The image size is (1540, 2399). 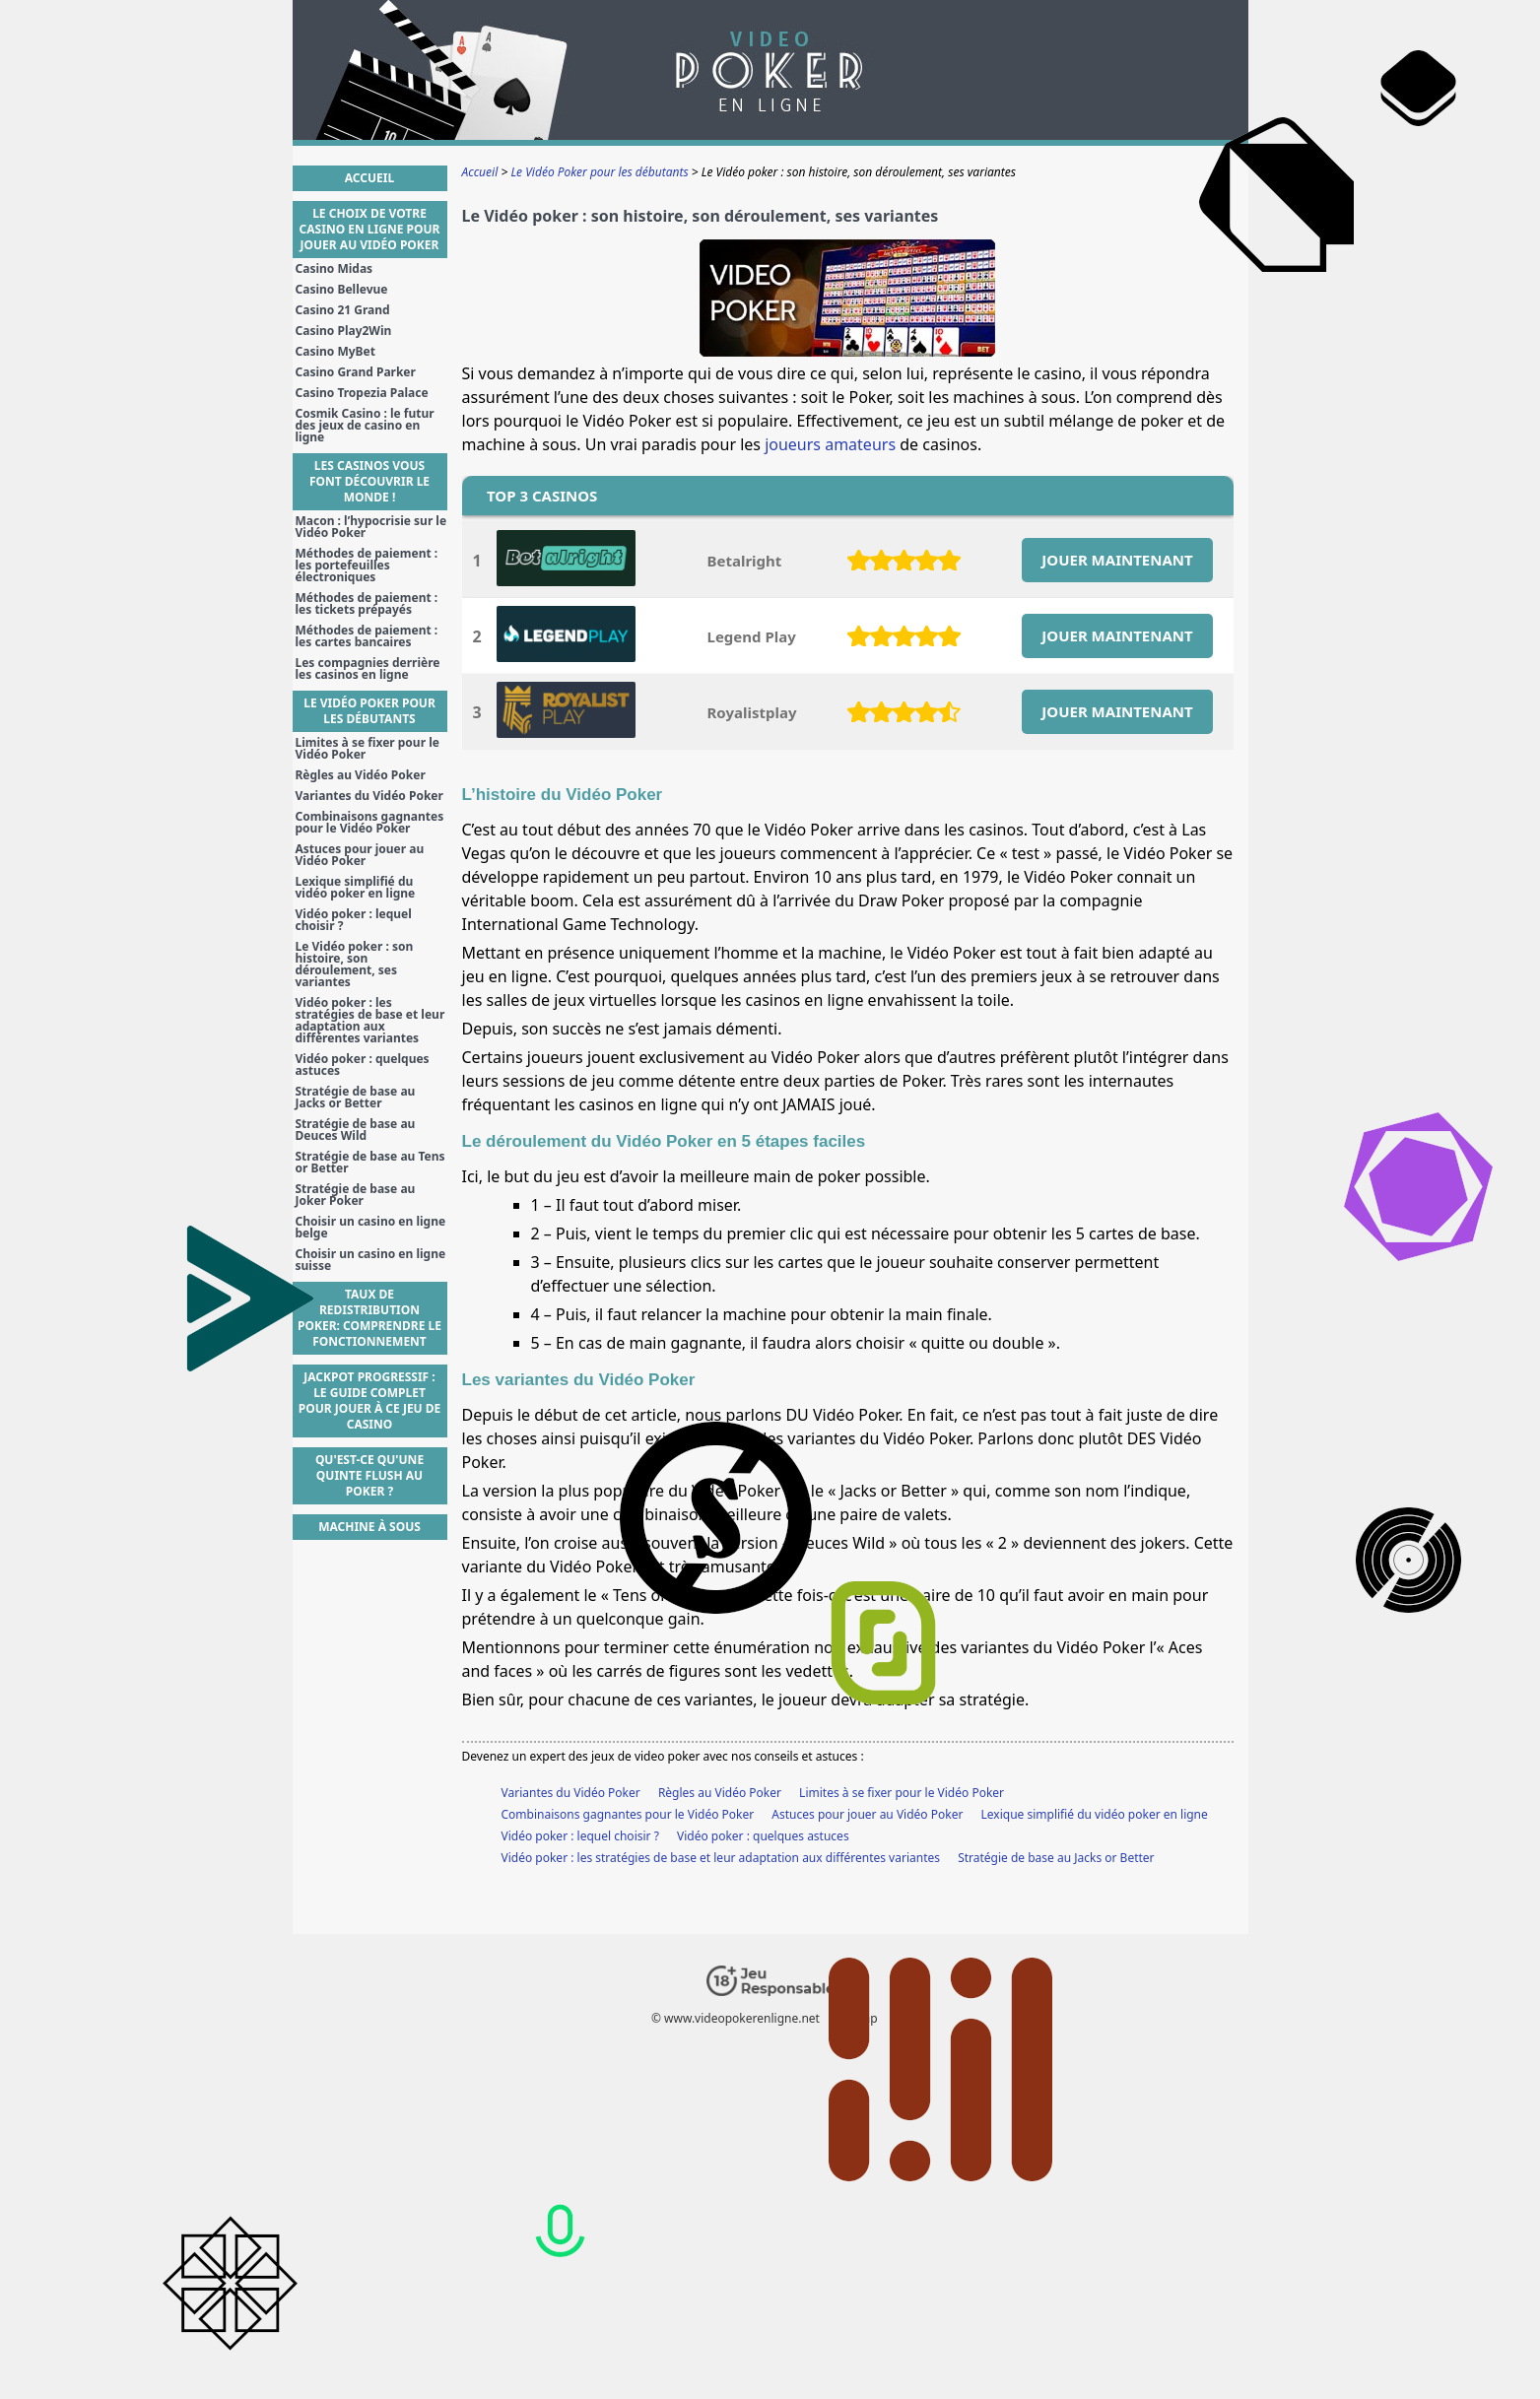 What do you see at coordinates (715, 1517) in the screenshot?
I see `visit the StopStalk competitive programming platform` at bounding box center [715, 1517].